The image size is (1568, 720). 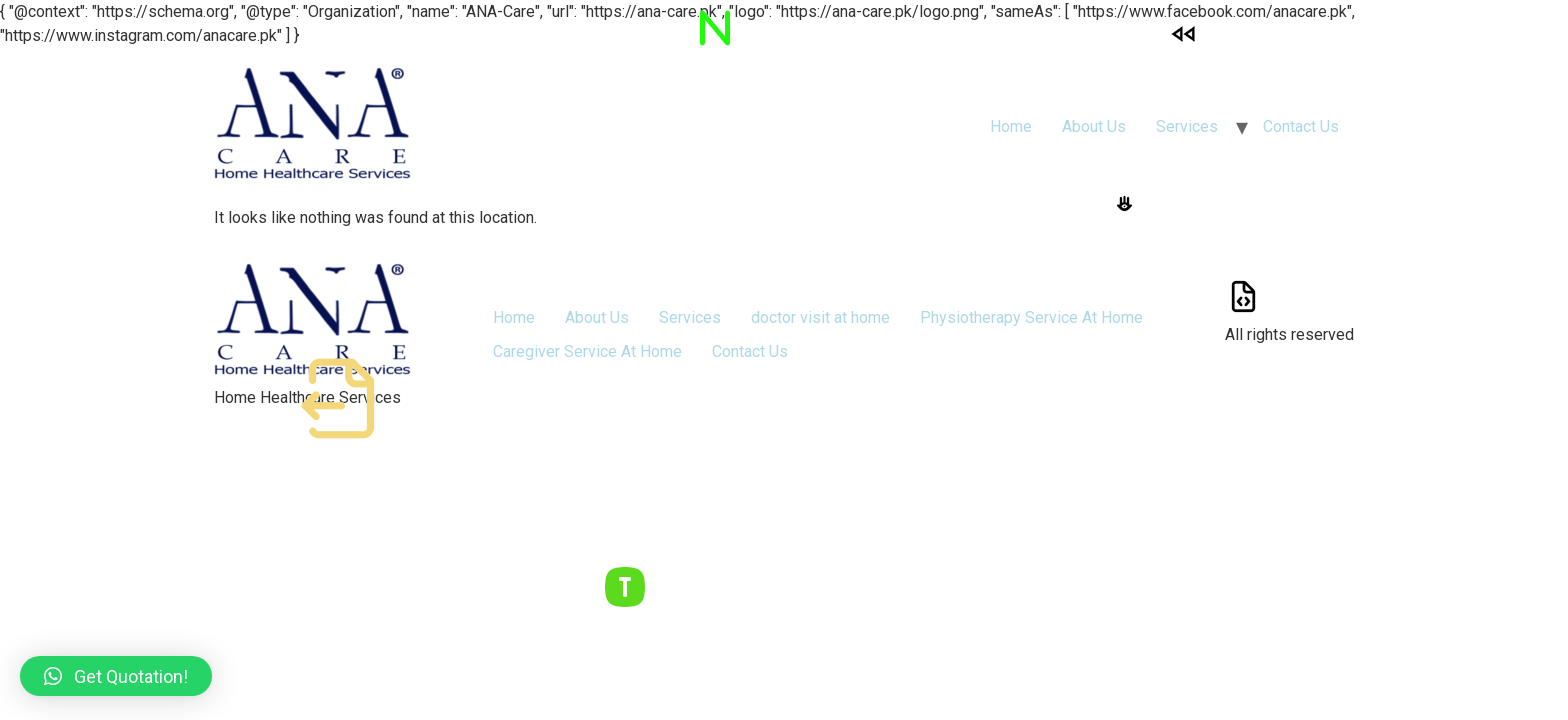 What do you see at coordinates (715, 28) in the screenshot?
I see `indicates the letter "n" in alphabetical navigation or sorting` at bounding box center [715, 28].